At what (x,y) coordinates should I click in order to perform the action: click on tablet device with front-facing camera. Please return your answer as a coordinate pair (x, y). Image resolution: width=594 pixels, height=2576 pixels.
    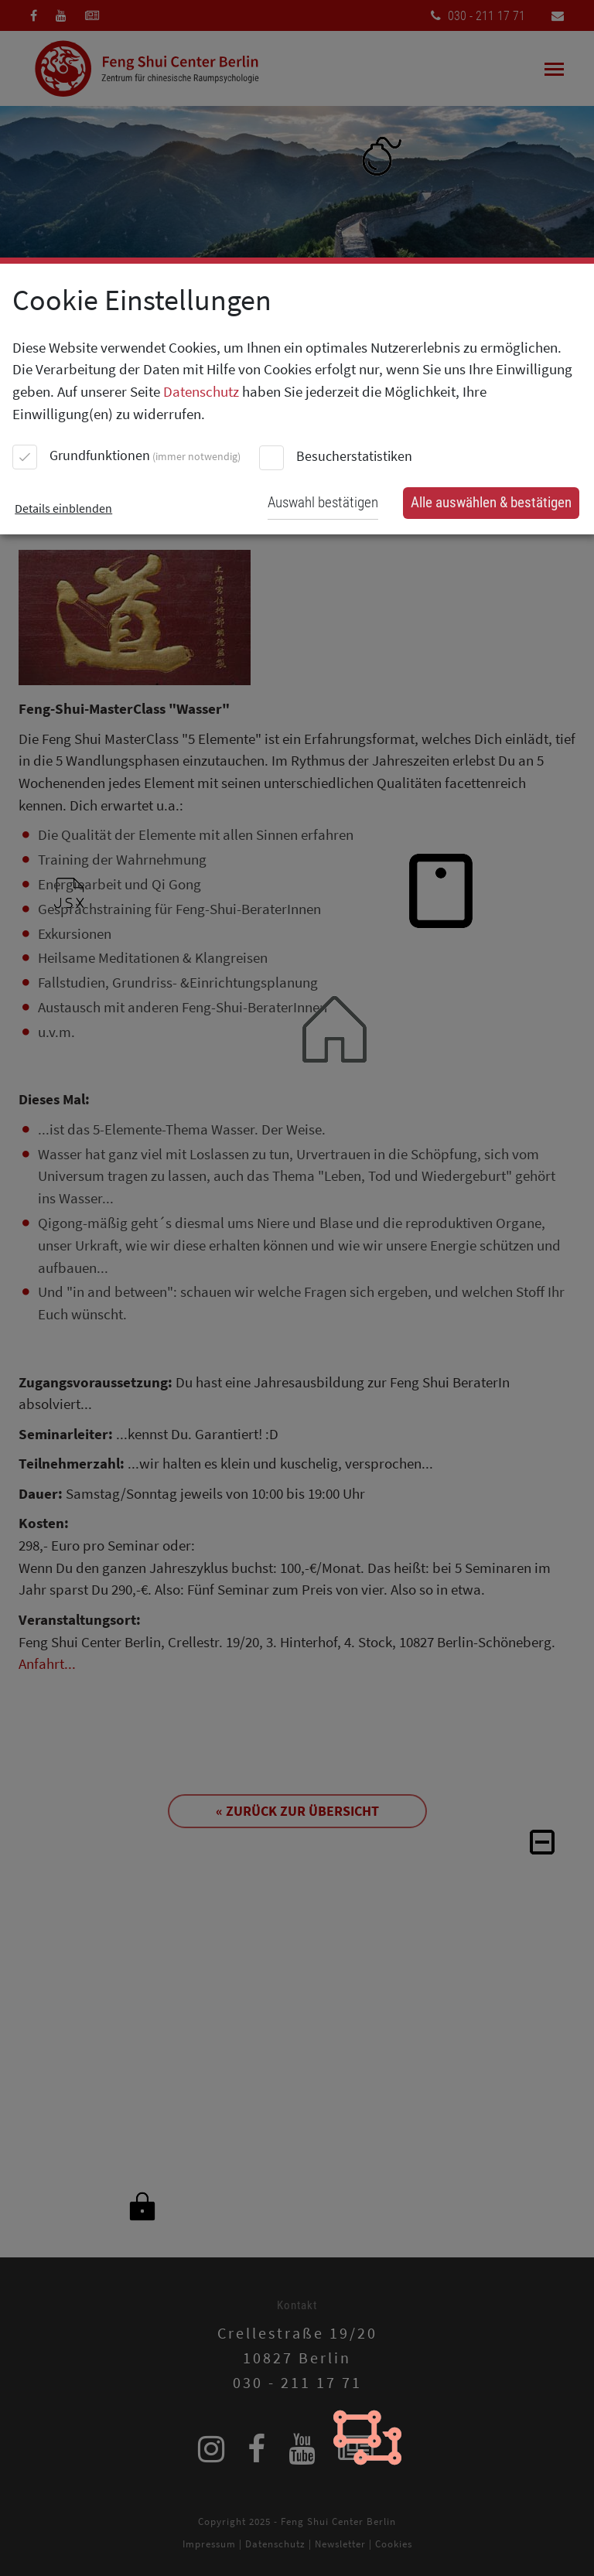
    Looking at the image, I should click on (441, 891).